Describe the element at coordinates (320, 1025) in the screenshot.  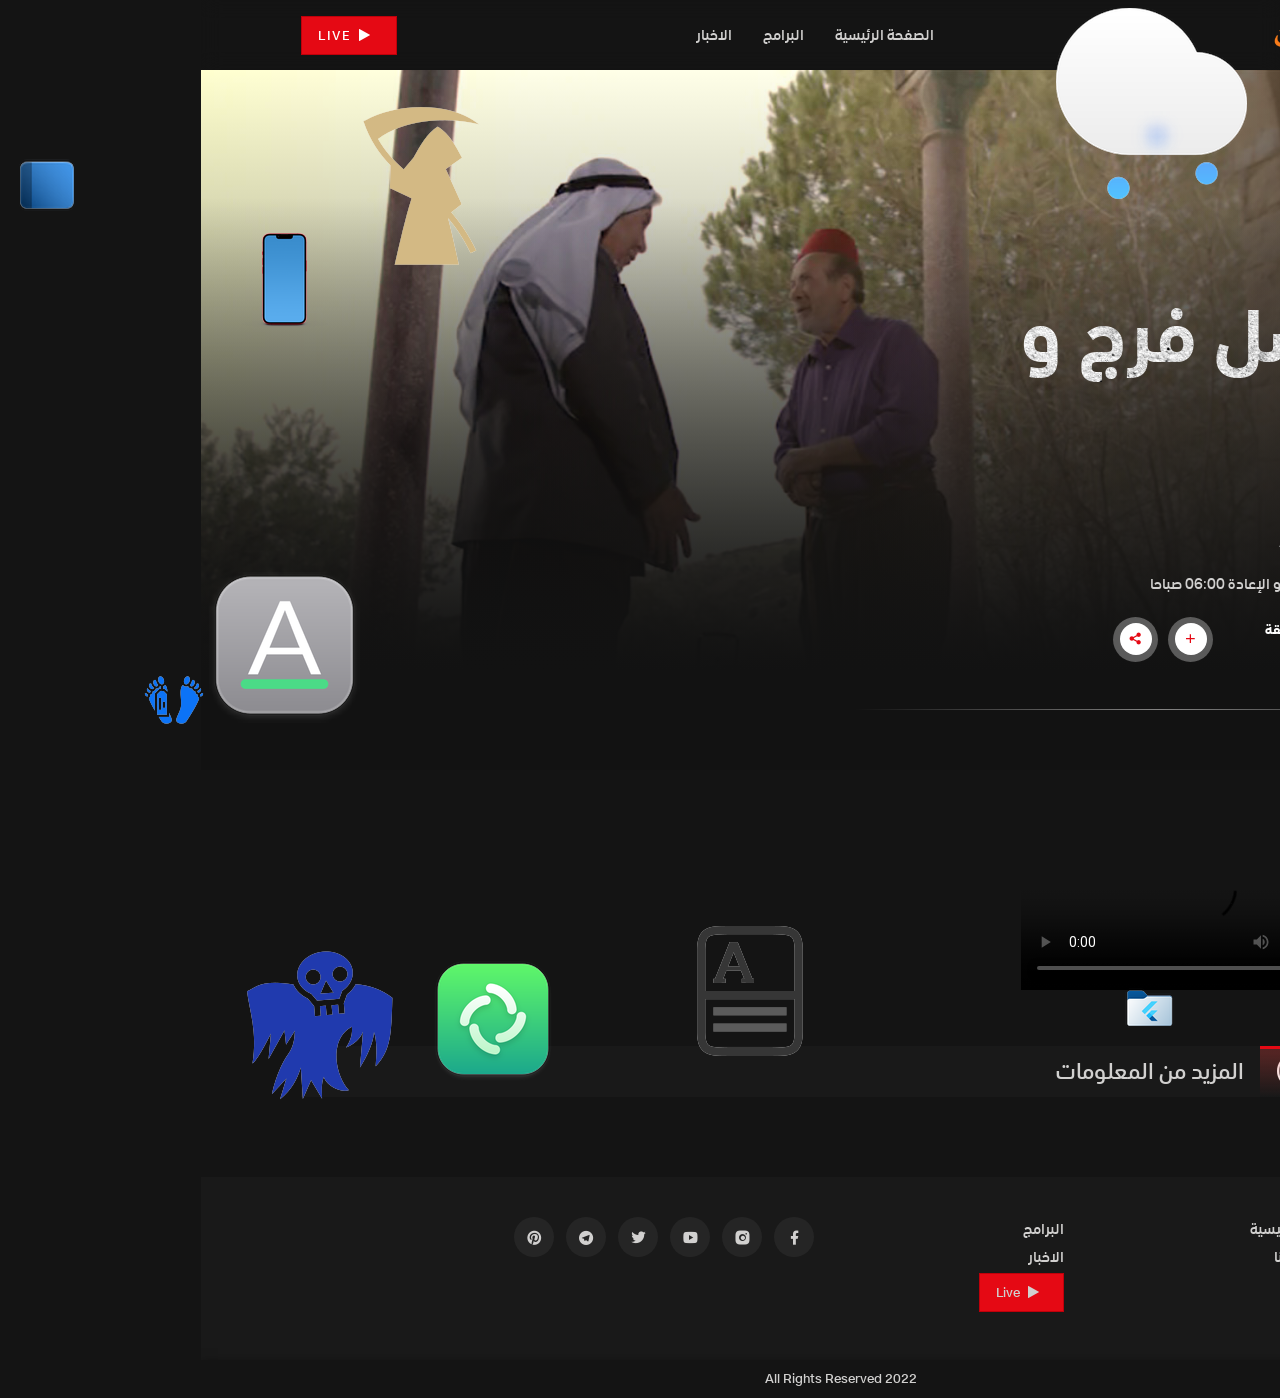
I see `indicates a haunted or spooky game element` at that location.